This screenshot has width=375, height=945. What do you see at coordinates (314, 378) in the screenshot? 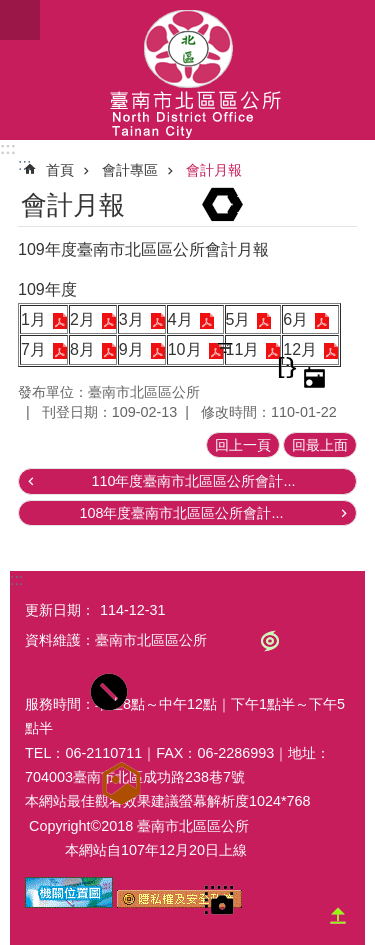
I see `listen to radio or audio broadcasts` at bounding box center [314, 378].